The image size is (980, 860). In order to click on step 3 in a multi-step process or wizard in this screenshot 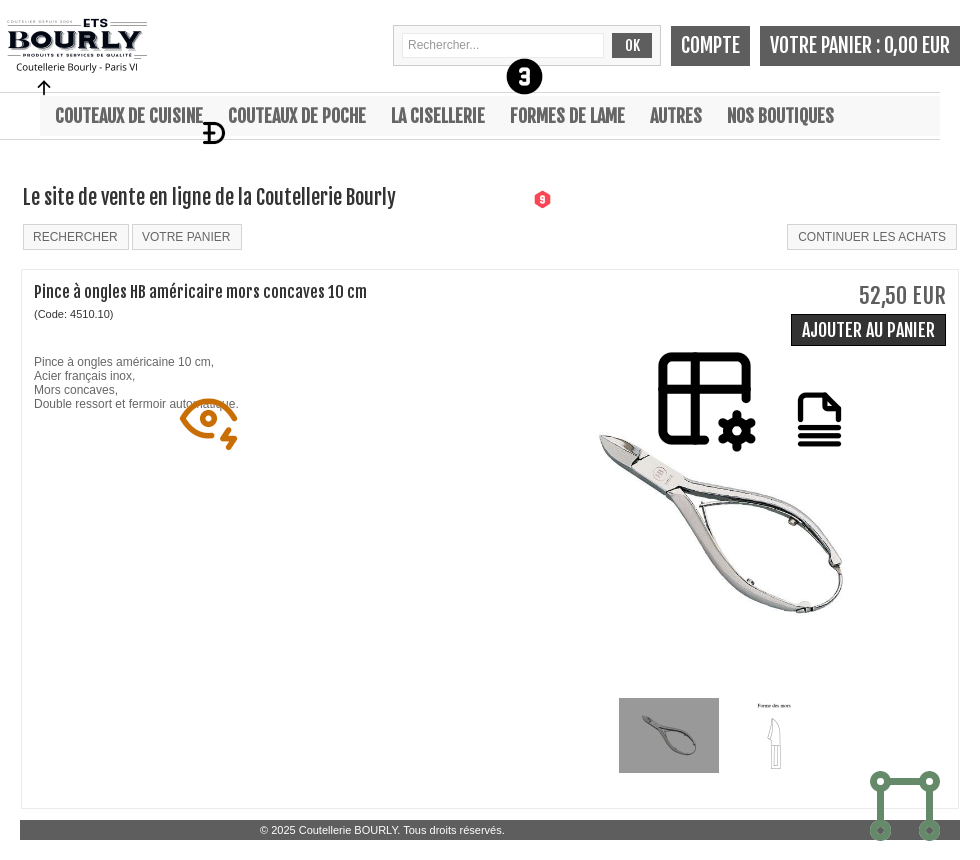, I will do `click(524, 76)`.